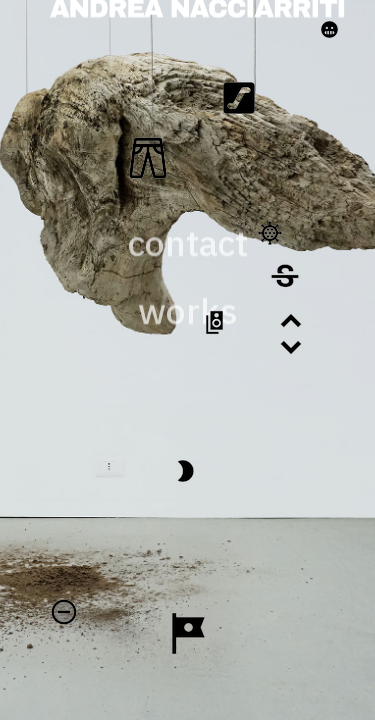 This screenshot has height=720, width=375. Describe the element at coordinates (214, 322) in the screenshot. I see `manage connected speaker devices` at that location.